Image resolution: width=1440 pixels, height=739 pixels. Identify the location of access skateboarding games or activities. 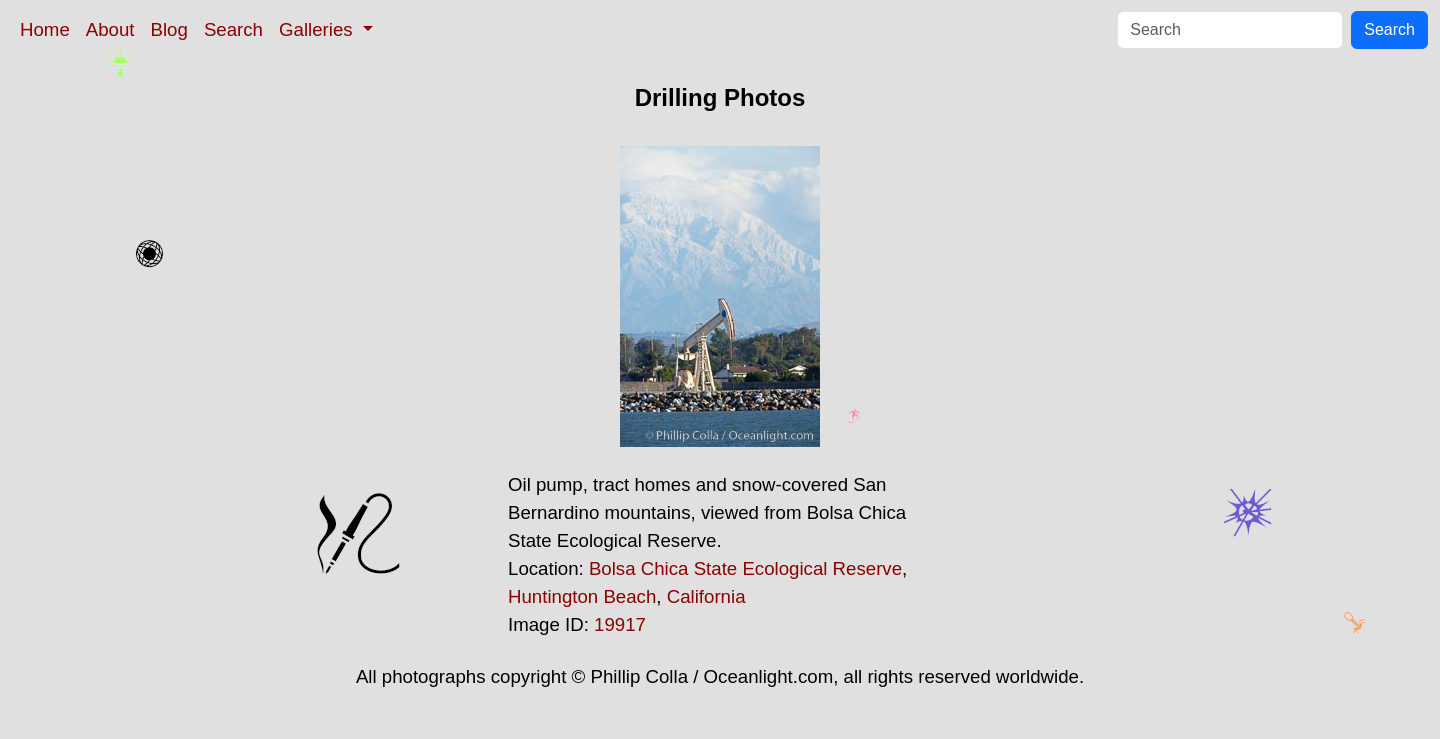
(854, 416).